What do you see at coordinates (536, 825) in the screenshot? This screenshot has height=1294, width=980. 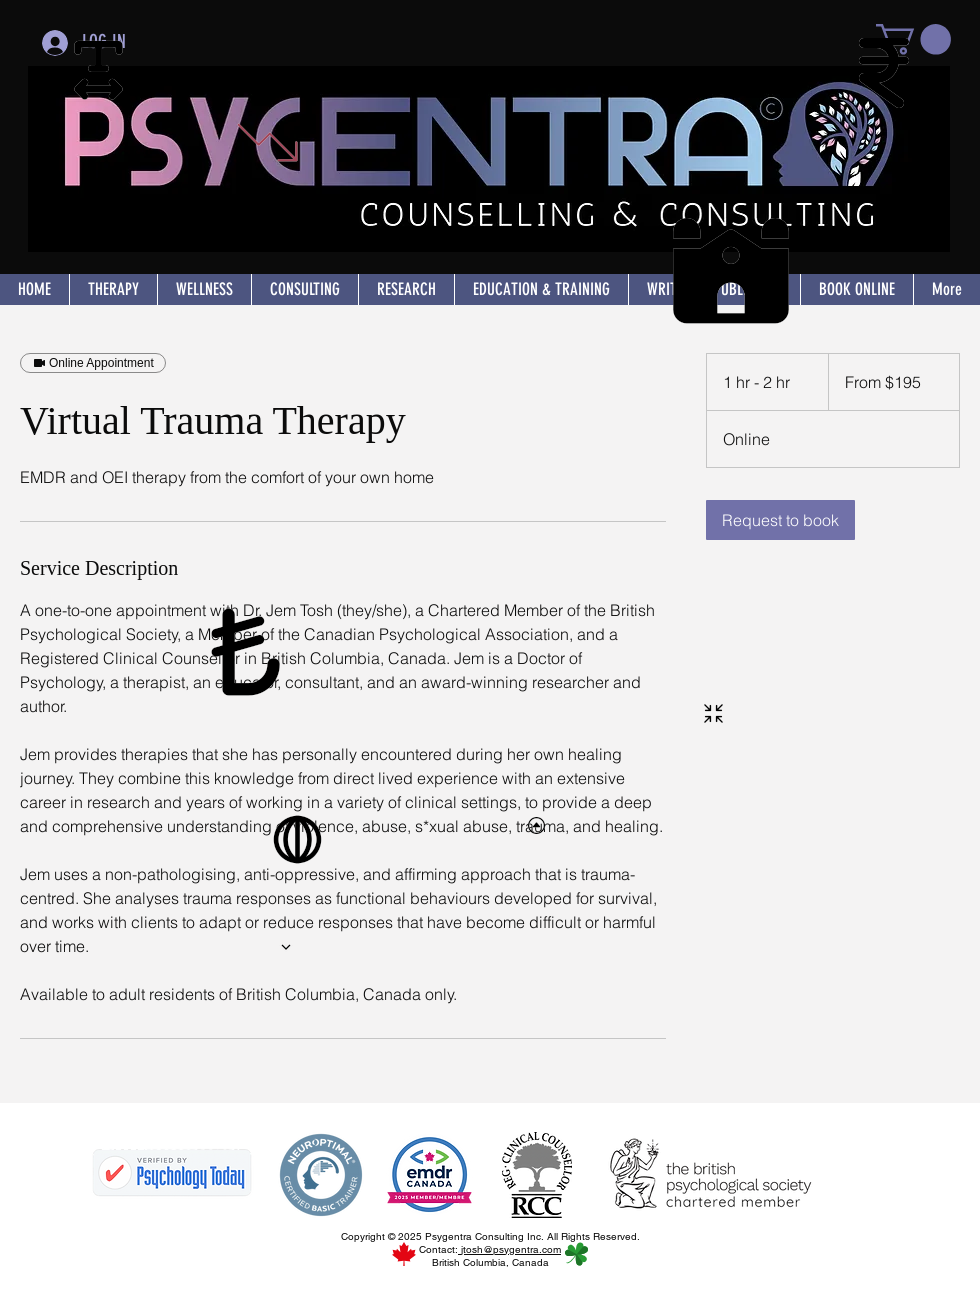 I see `scroll to top of page` at bounding box center [536, 825].